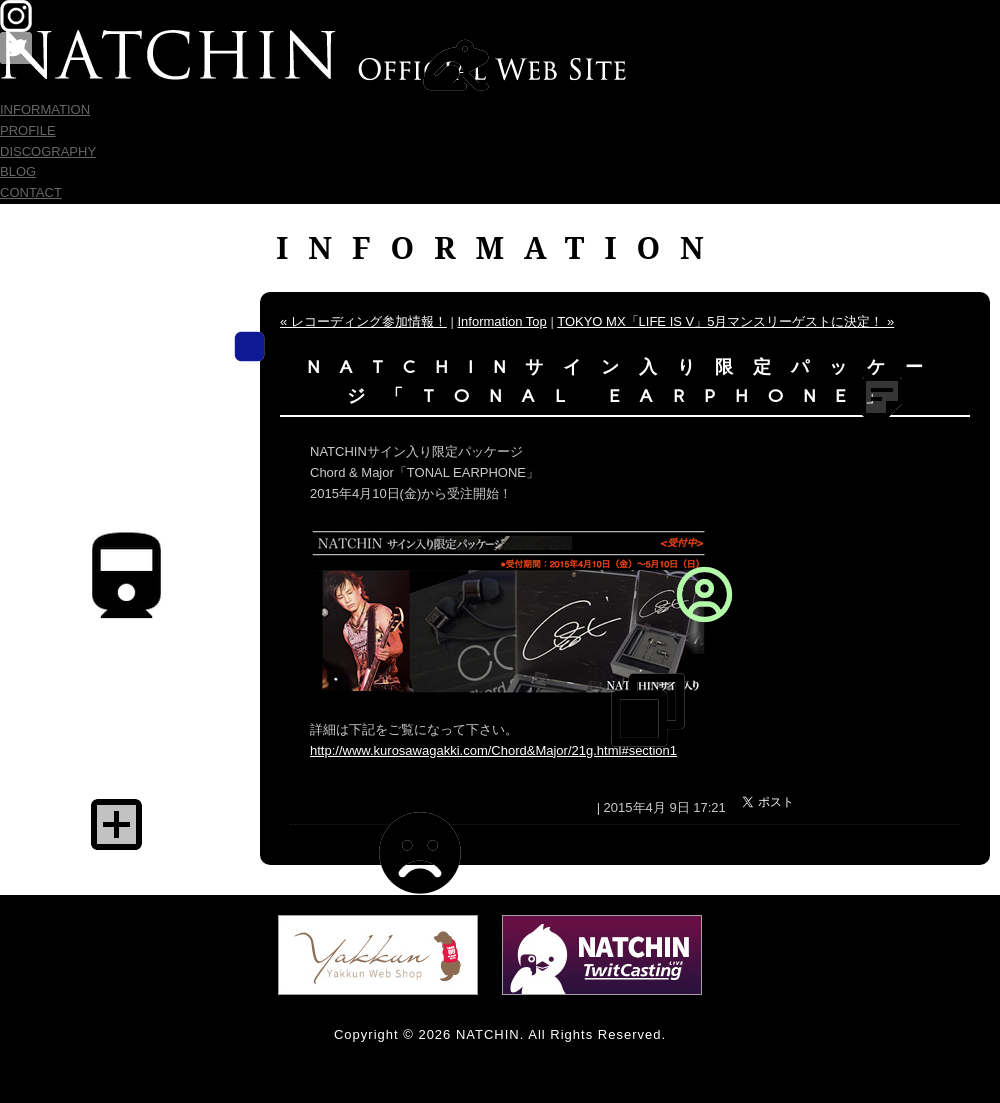 This screenshot has height=1103, width=1000. Describe the element at coordinates (420, 853) in the screenshot. I see `submit negative feedback or rating` at that location.